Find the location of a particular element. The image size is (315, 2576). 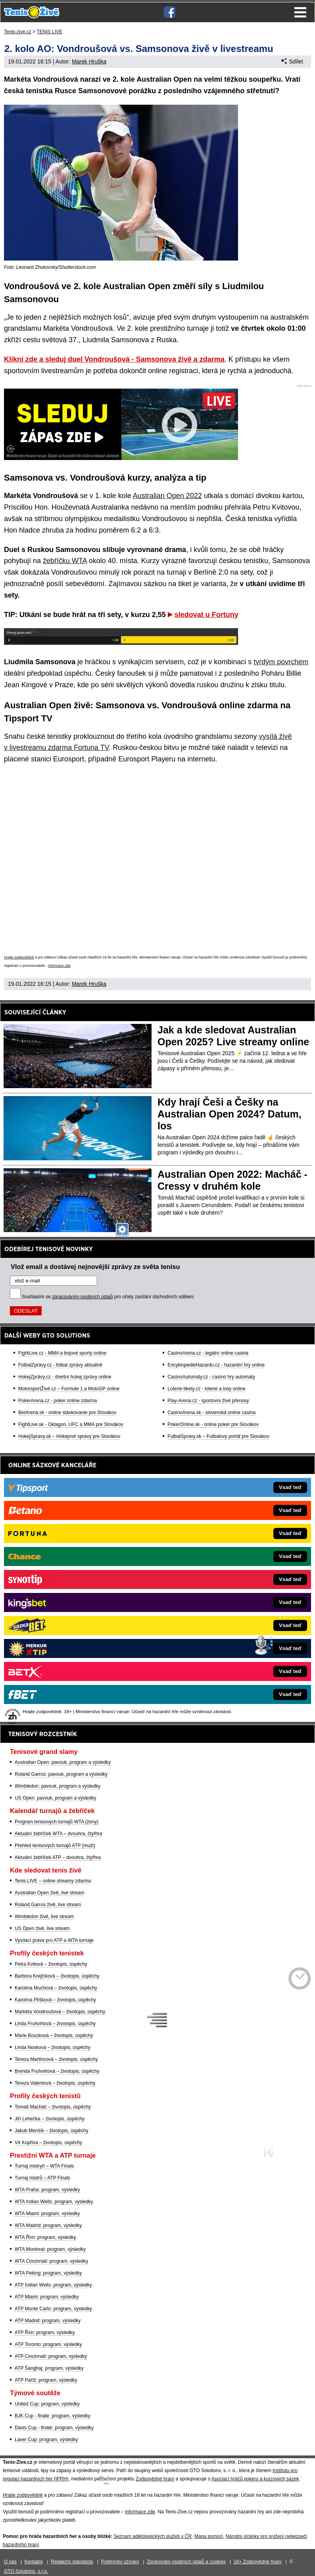

align text to the right margin is located at coordinates (157, 2020).